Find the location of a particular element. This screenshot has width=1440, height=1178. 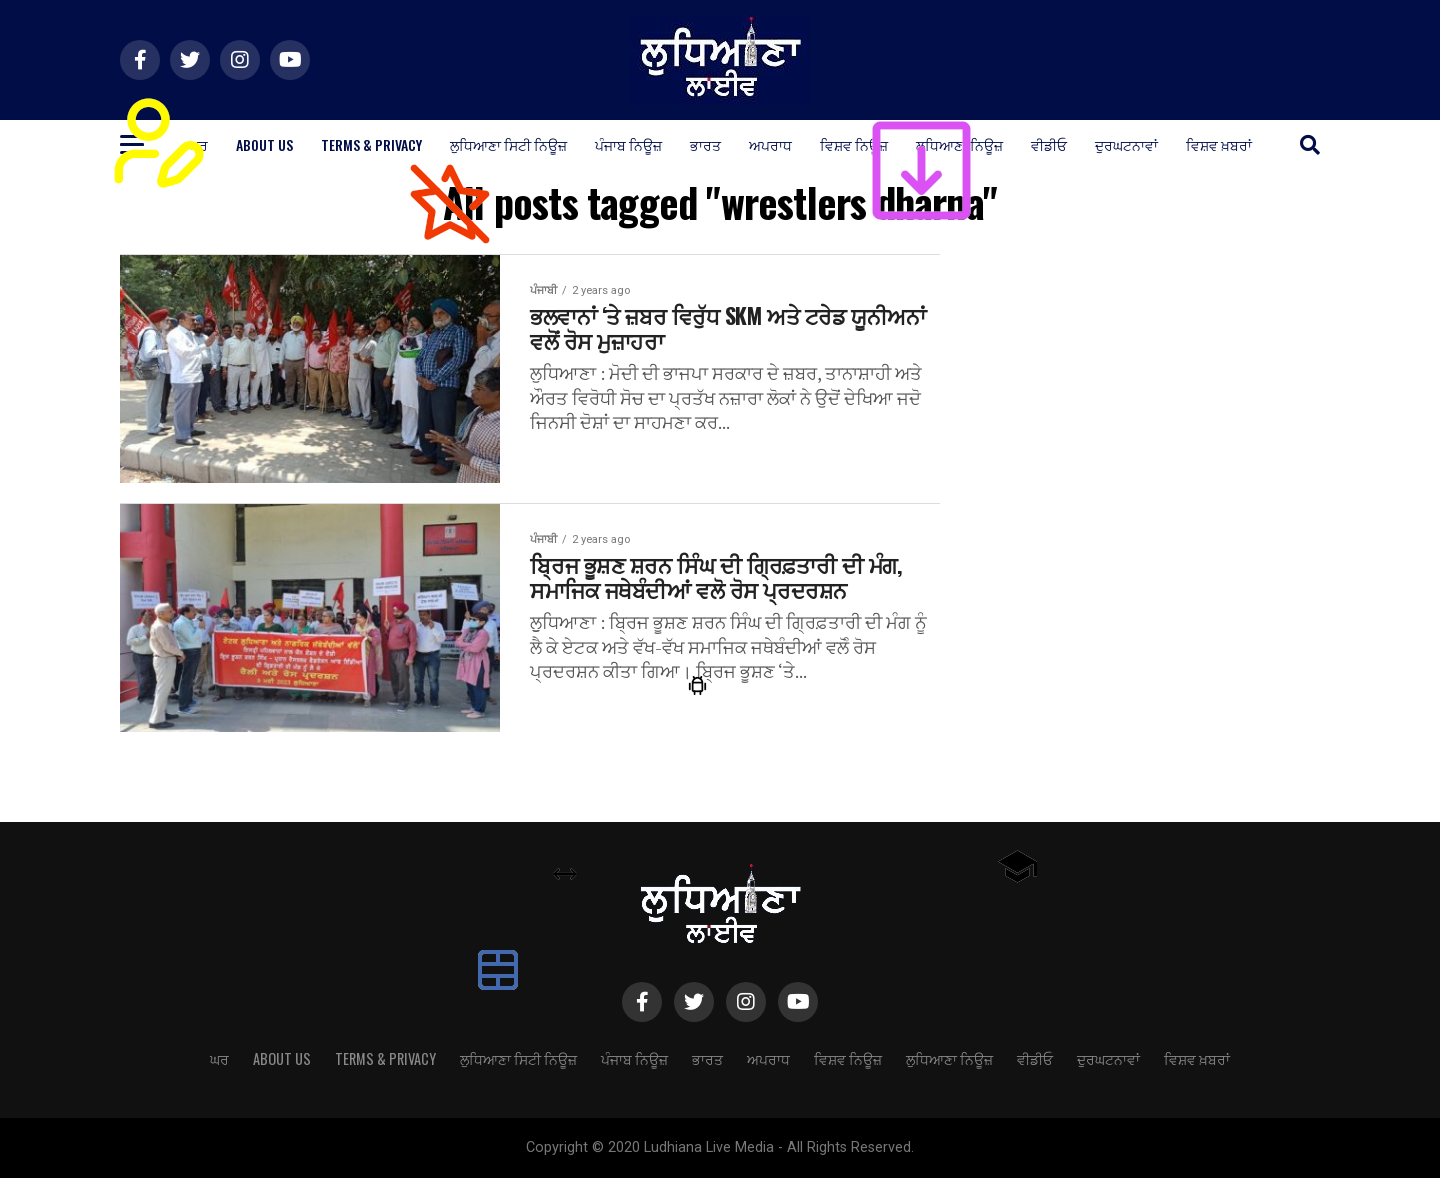

android device or app indicator is located at coordinates (697, 685).